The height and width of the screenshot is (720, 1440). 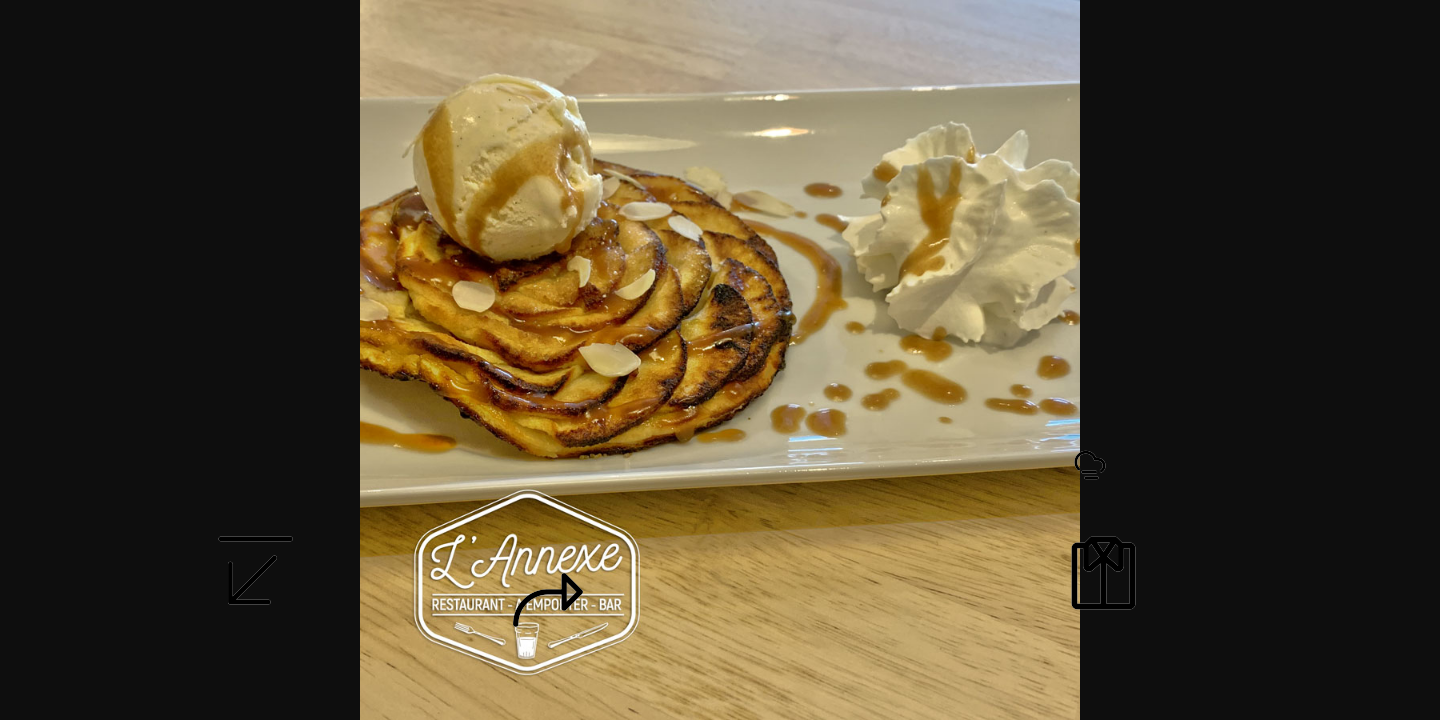 I want to click on share or forward content, so click(x=548, y=600).